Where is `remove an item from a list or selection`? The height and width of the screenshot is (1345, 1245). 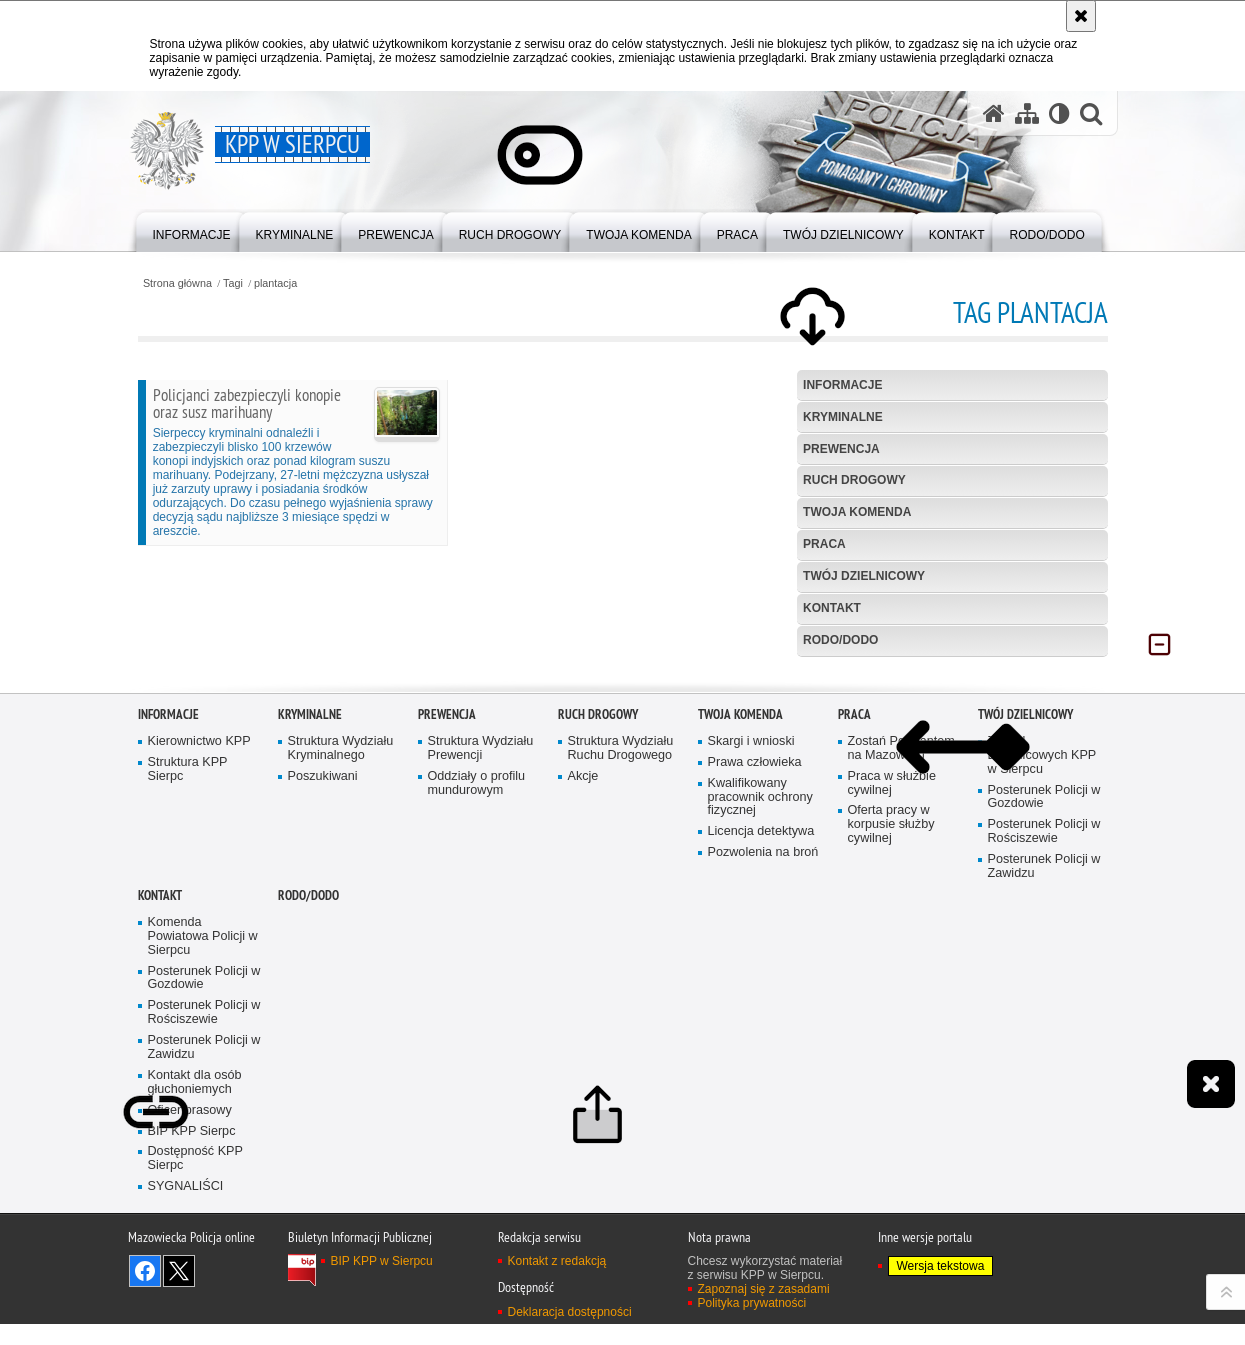
remove an item from a list or selection is located at coordinates (1159, 644).